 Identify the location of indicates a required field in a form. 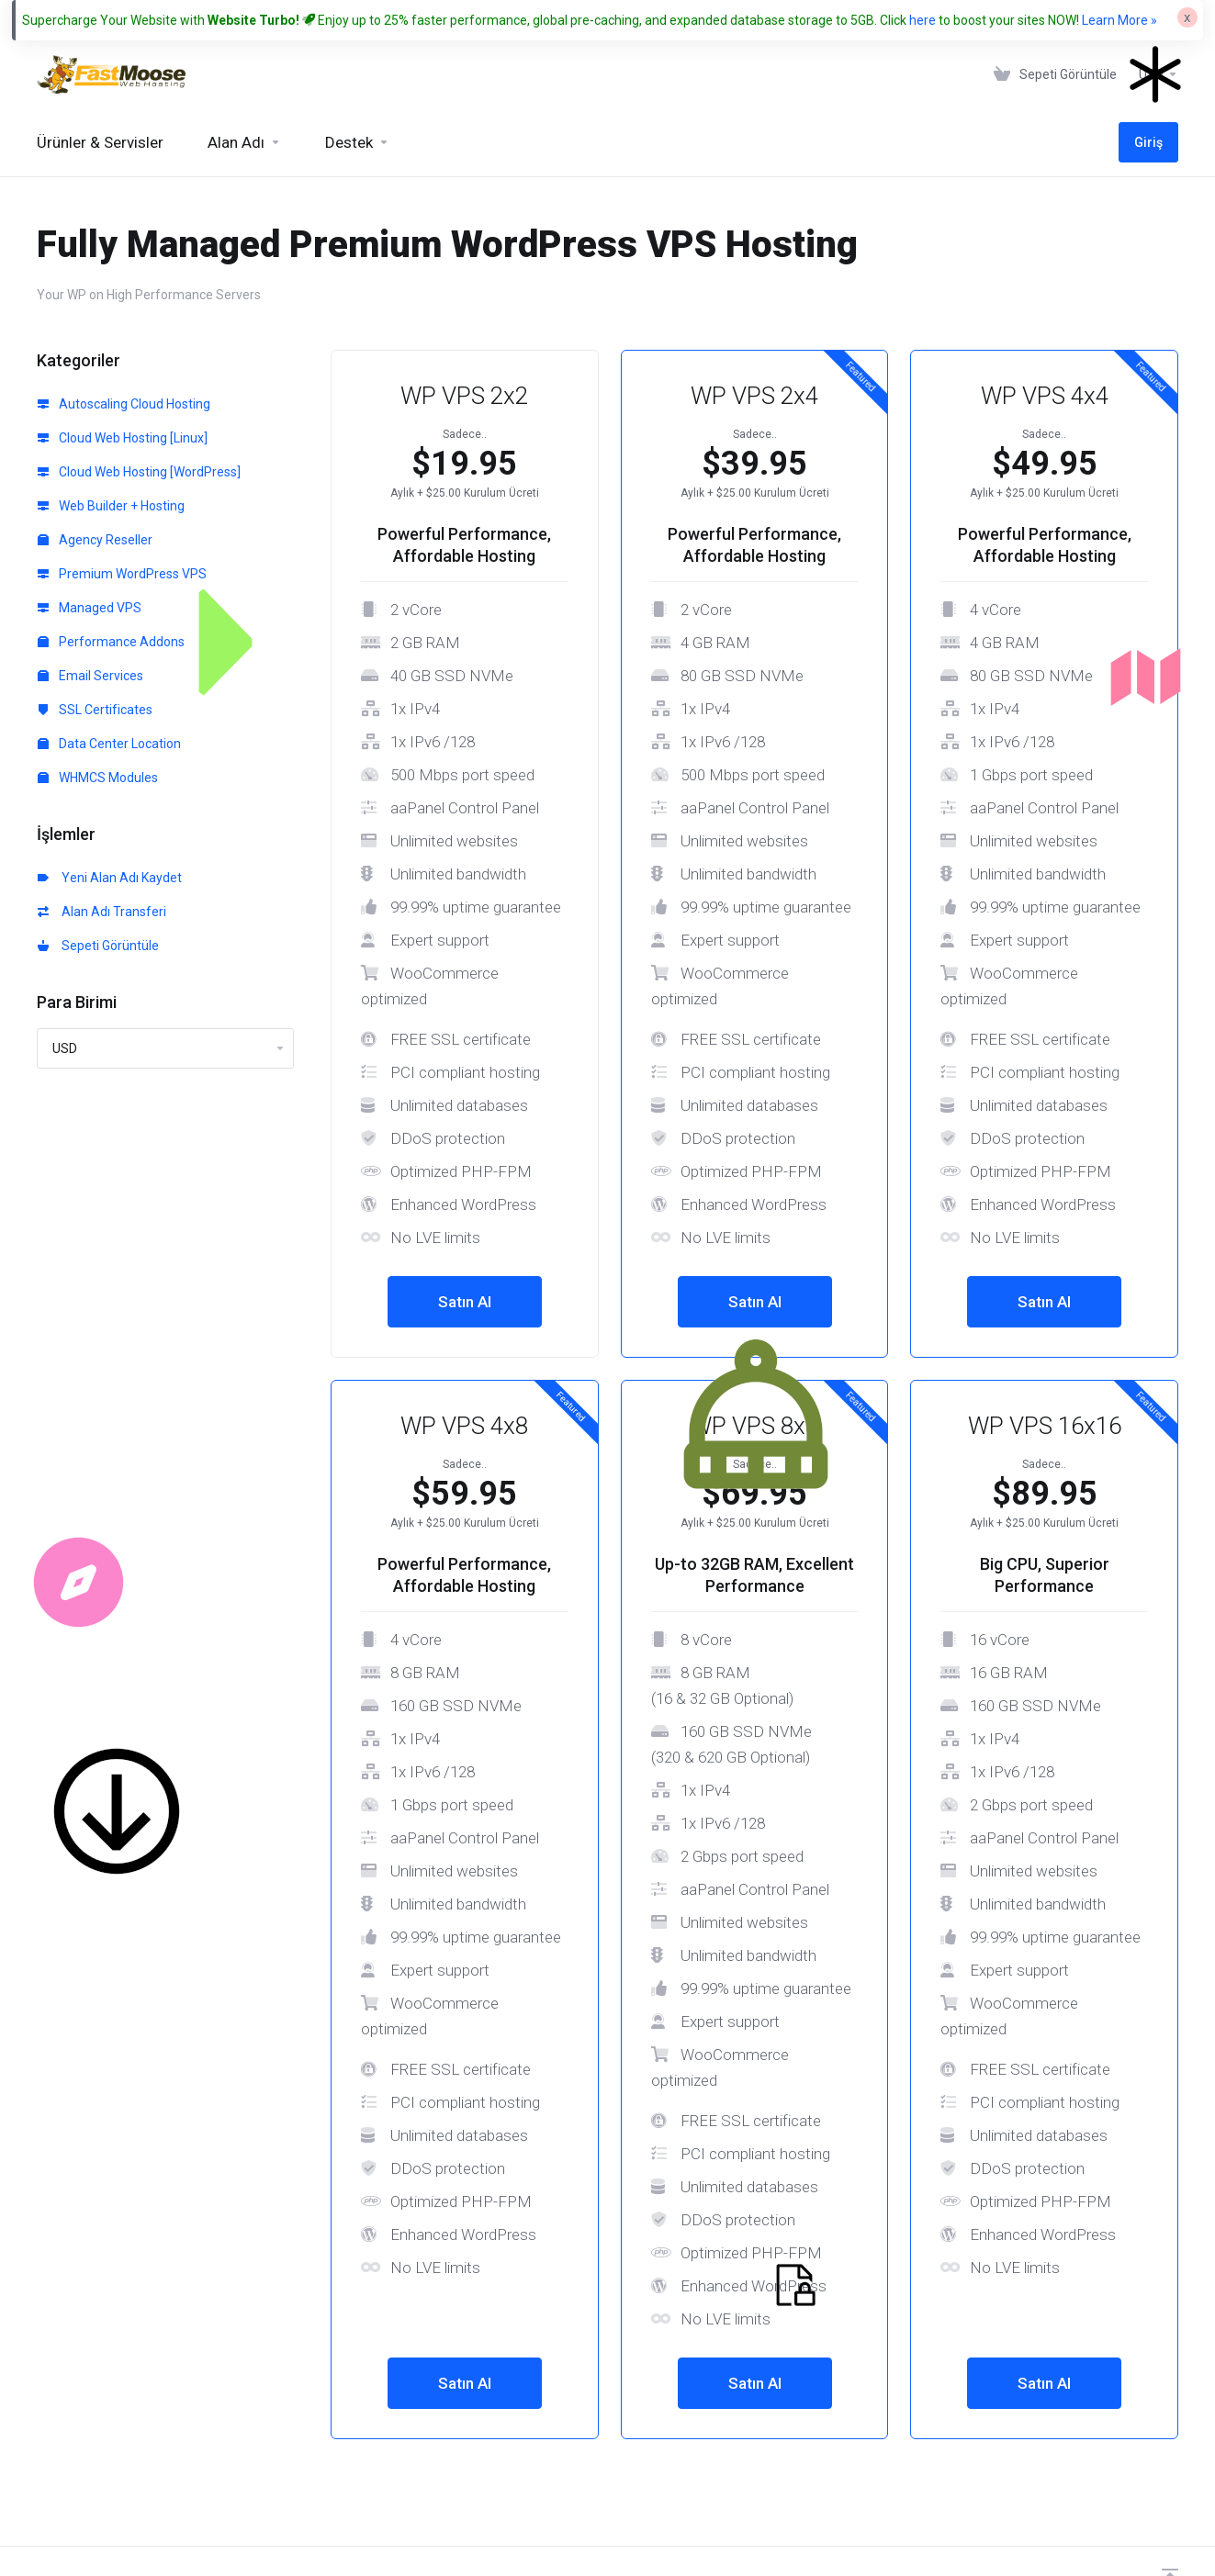
(1155, 74).